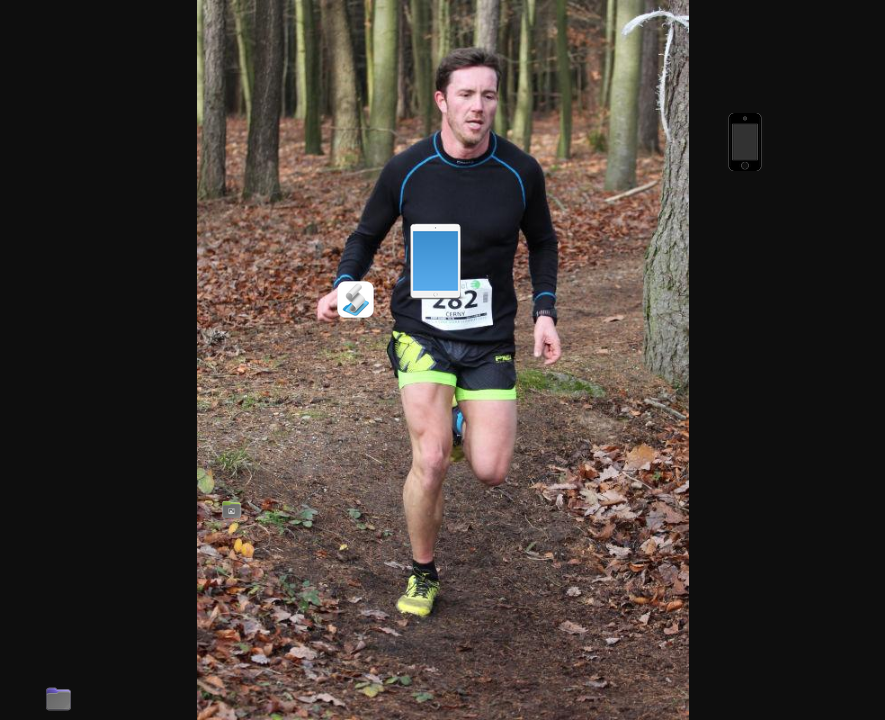 This screenshot has height=720, width=885. What do you see at coordinates (355, 299) in the screenshot?
I see `manage folder automation scripts` at bounding box center [355, 299].